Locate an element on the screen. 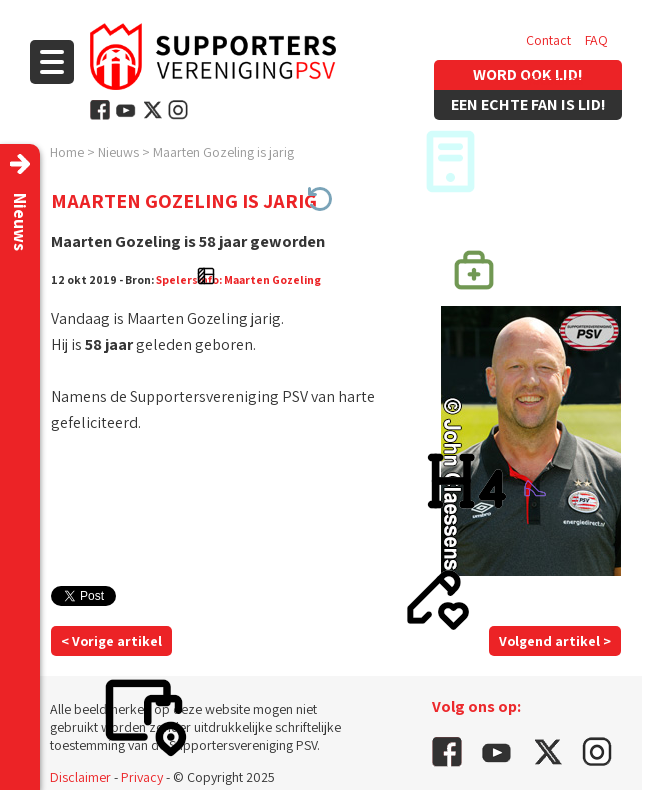  browse women's footwear or shoes is located at coordinates (534, 489).